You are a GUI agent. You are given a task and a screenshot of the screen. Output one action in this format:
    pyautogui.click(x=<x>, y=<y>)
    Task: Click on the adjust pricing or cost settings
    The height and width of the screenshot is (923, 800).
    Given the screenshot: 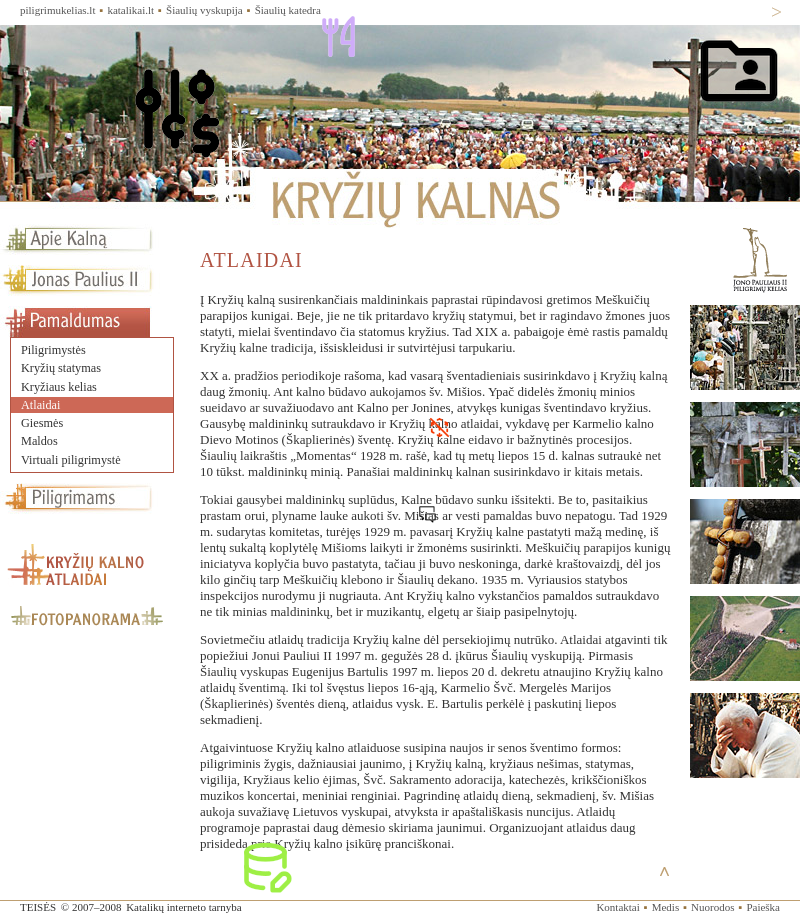 What is the action you would take?
    pyautogui.click(x=175, y=109)
    